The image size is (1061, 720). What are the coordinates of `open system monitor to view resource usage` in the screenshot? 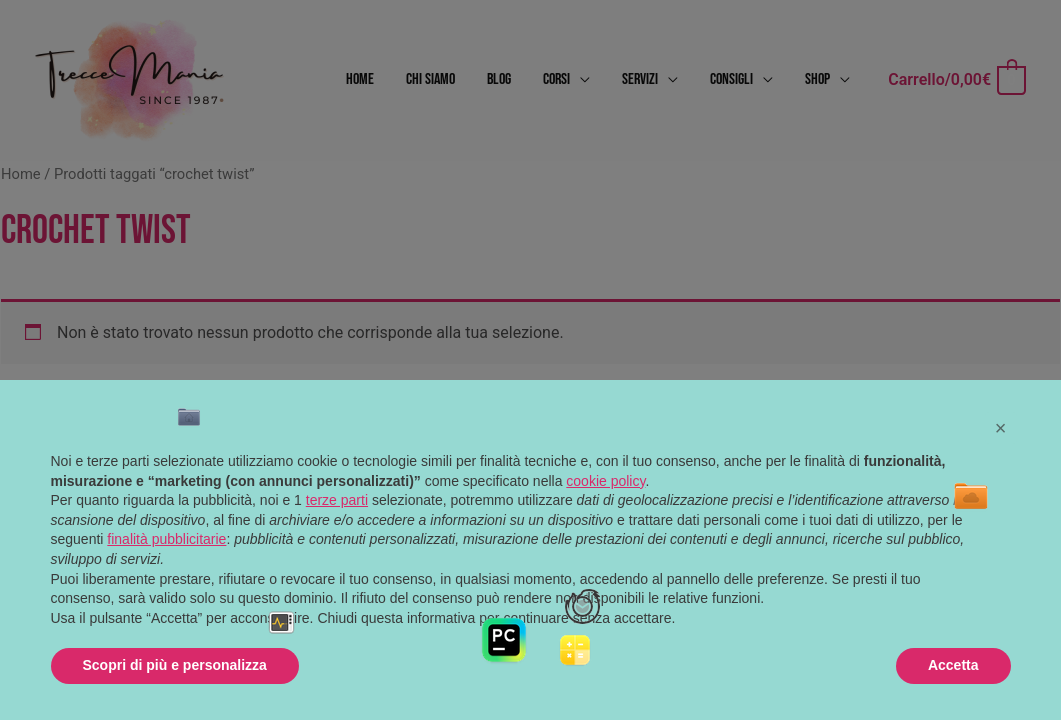 It's located at (281, 622).